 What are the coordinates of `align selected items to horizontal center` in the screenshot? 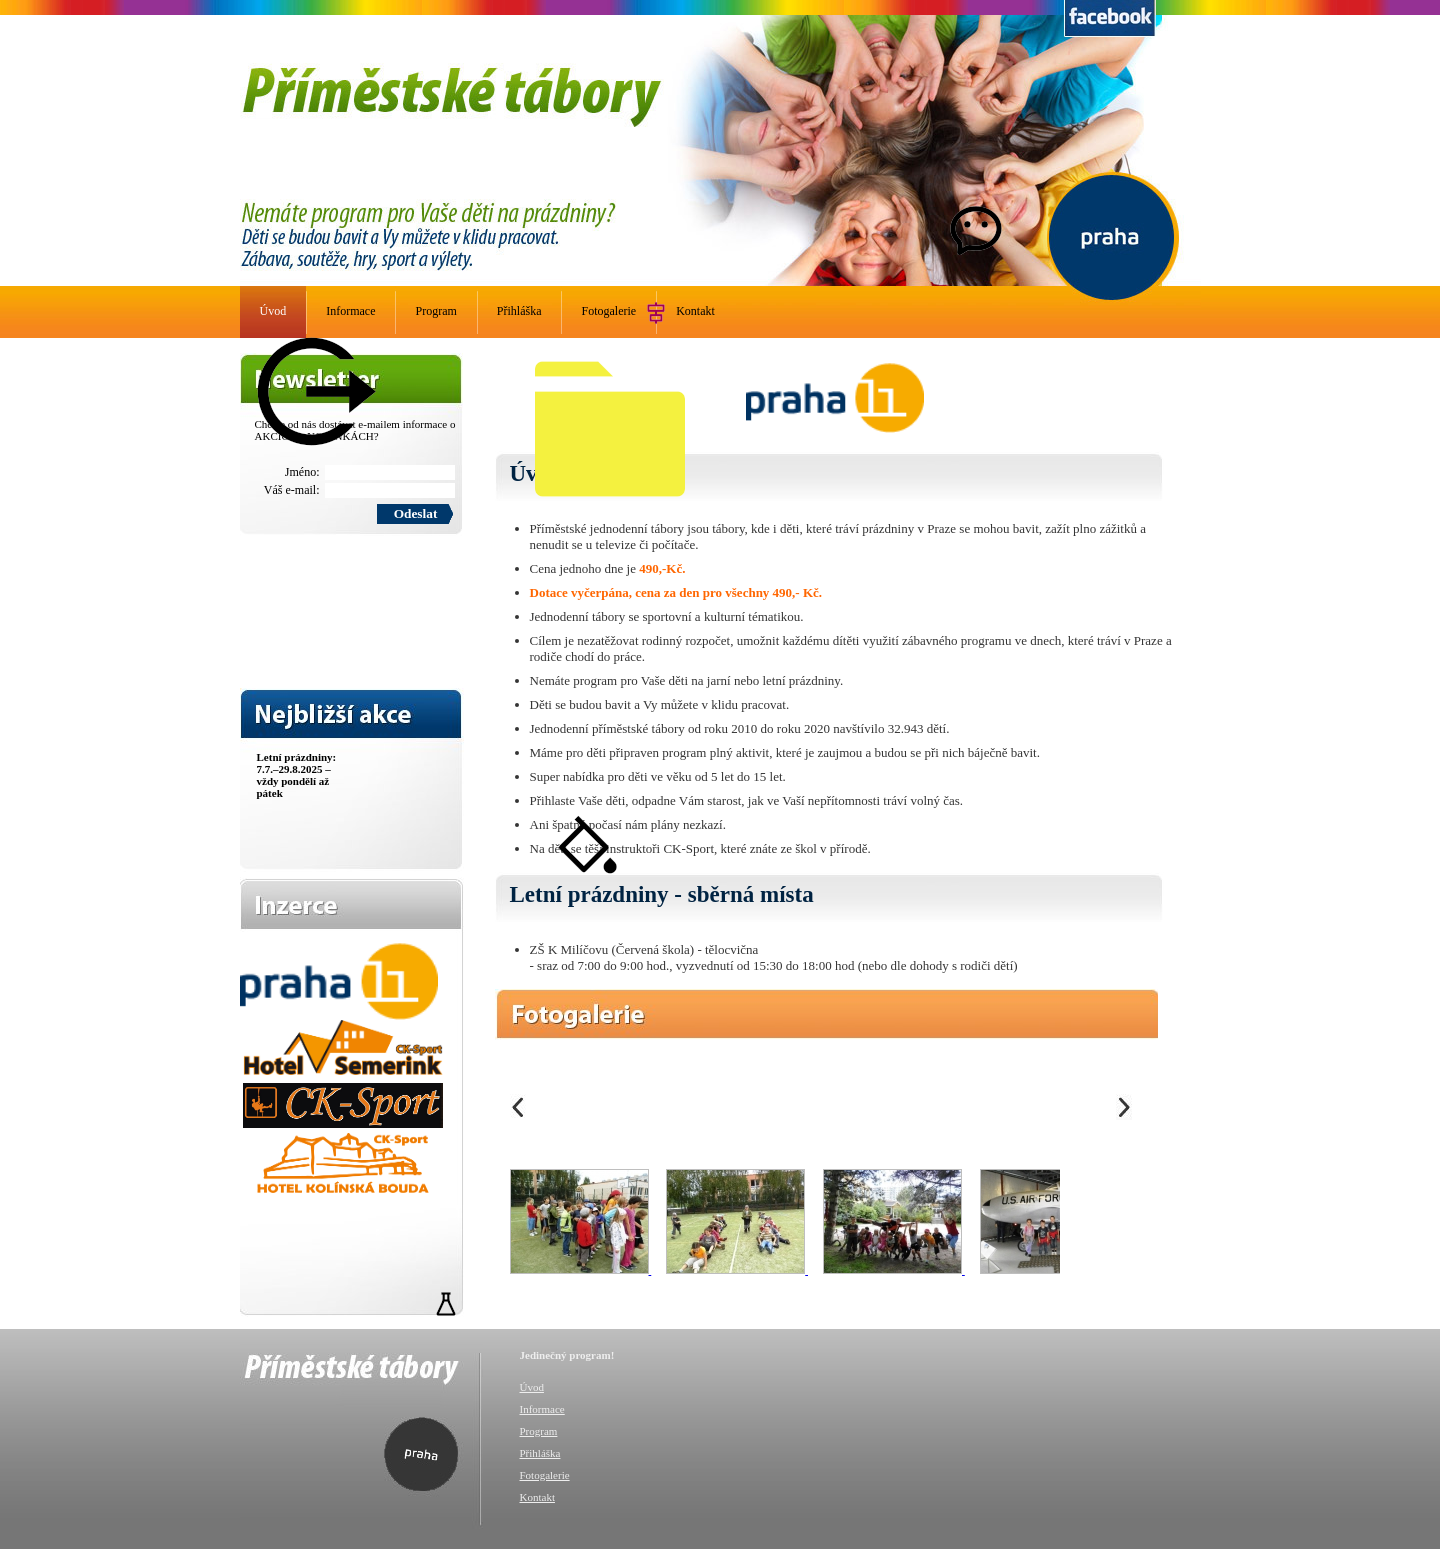 It's located at (656, 313).